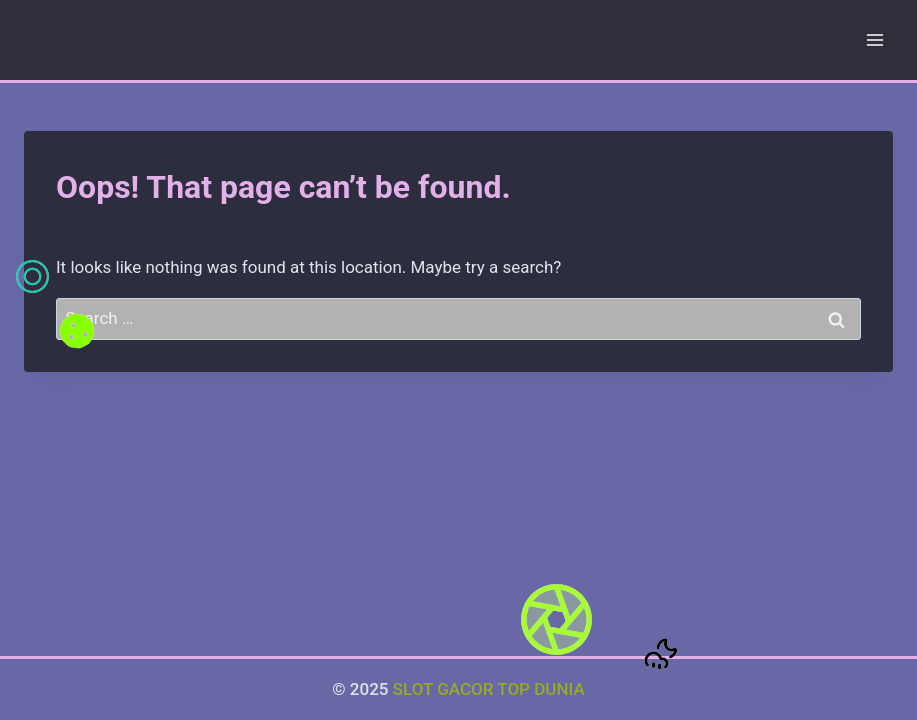 Image resolution: width=917 pixels, height=720 pixels. Describe the element at coordinates (661, 653) in the screenshot. I see `indicates nighttime rainy weather conditions` at that location.